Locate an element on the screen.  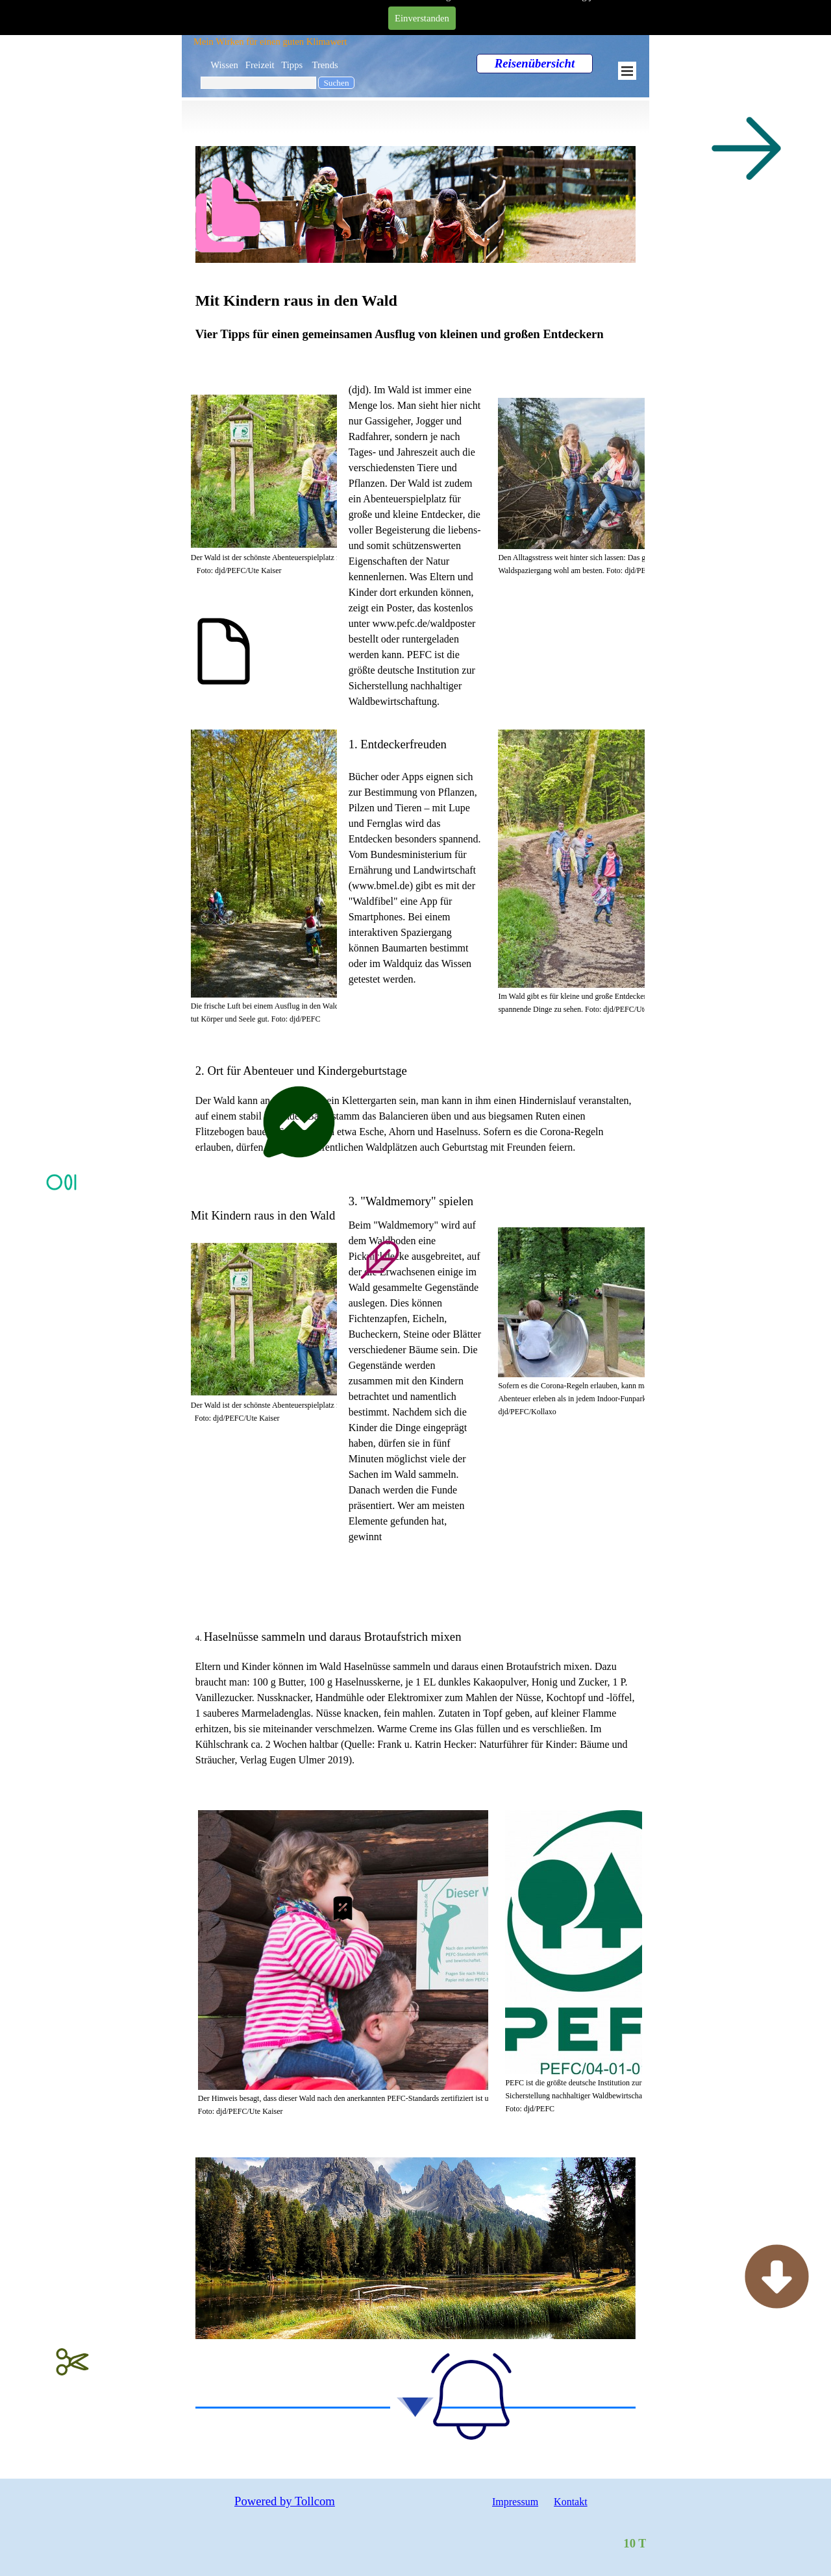
cut selected content is located at coordinates (72, 2362).